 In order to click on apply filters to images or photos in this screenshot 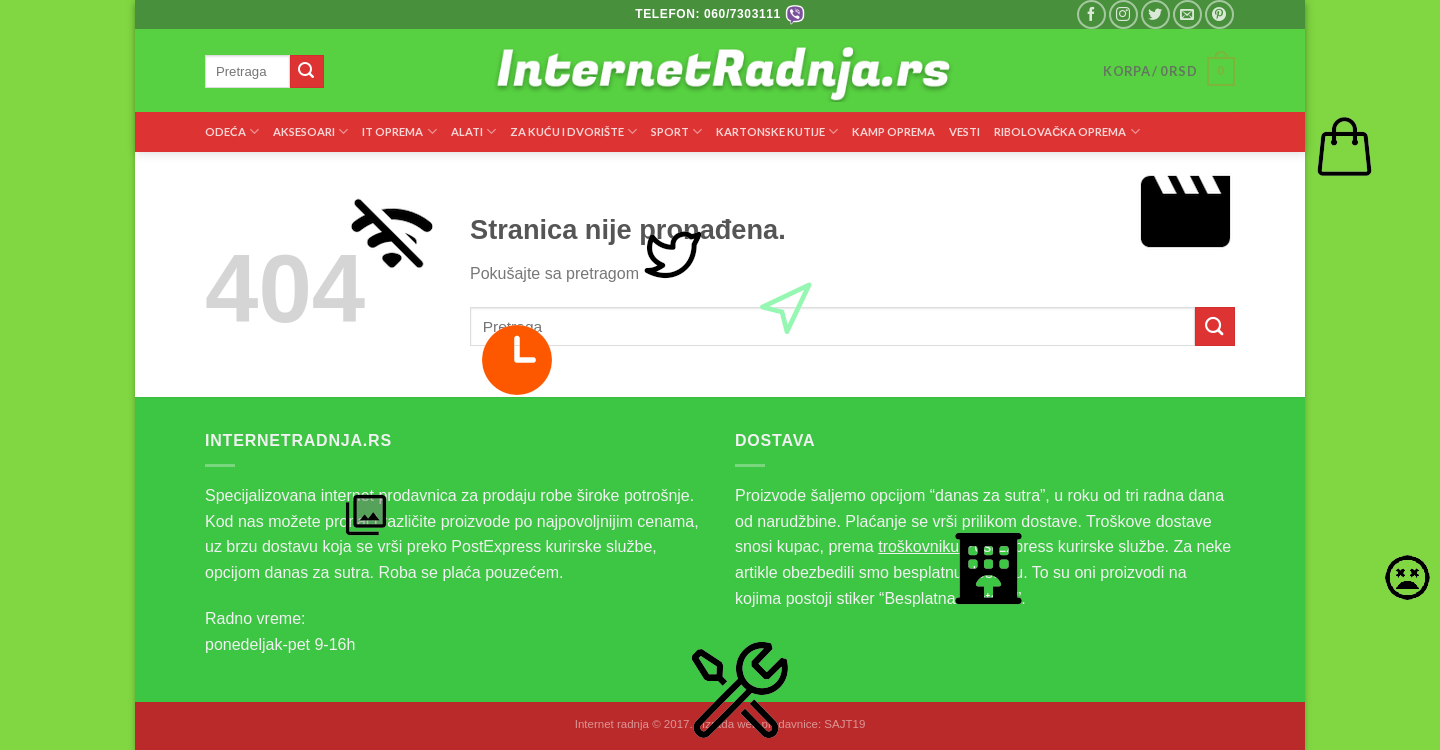, I will do `click(366, 515)`.